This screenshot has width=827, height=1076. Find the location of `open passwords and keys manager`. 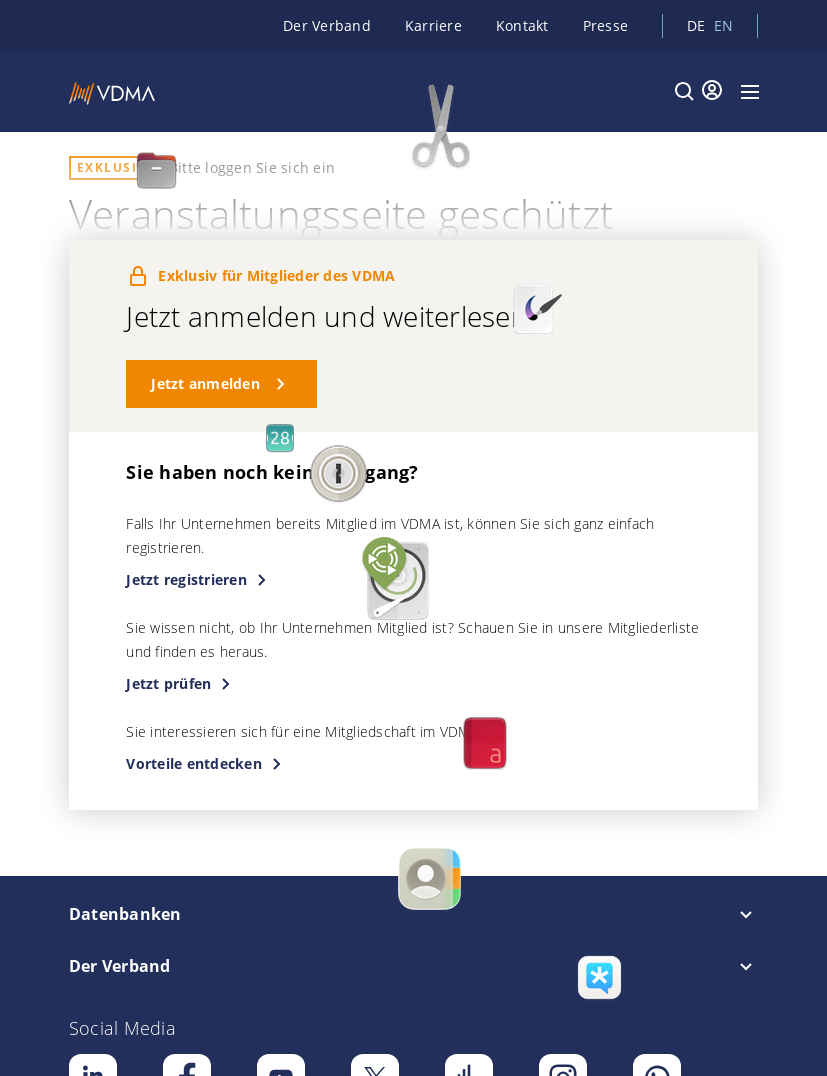

open passwords and keys manager is located at coordinates (338, 473).